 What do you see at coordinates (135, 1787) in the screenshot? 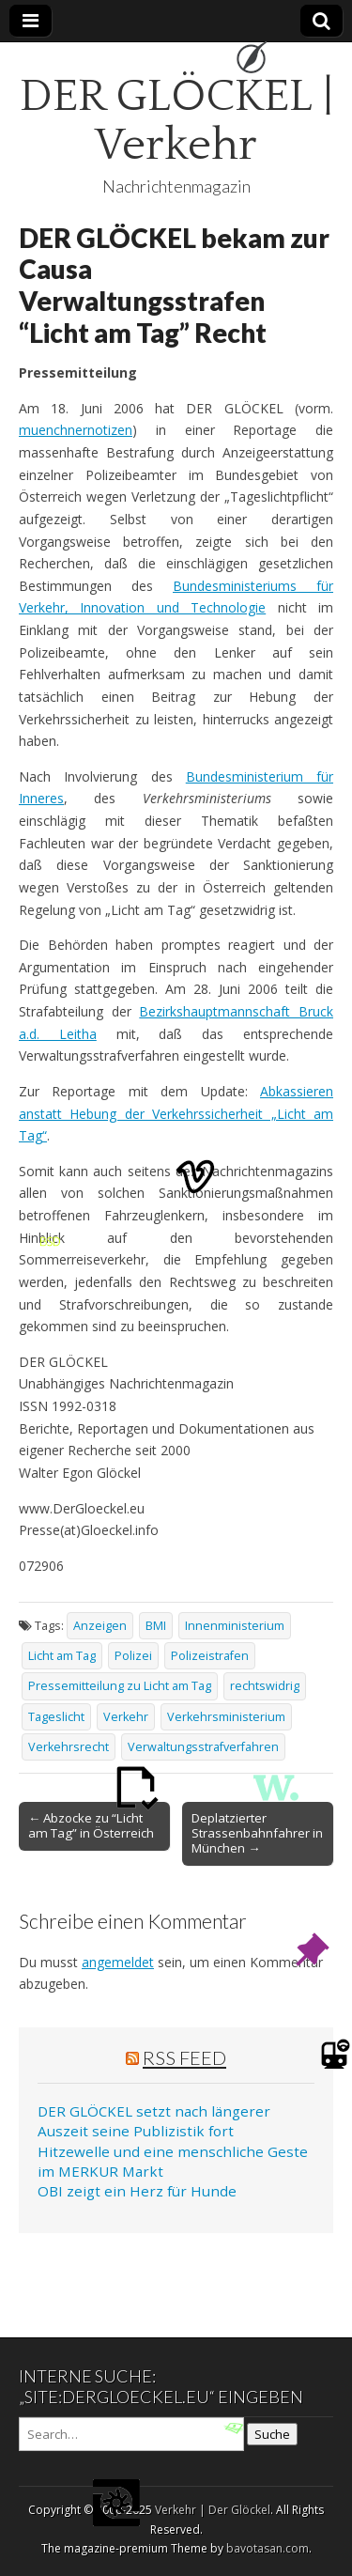
I see `file successfully uploaded or verified` at bounding box center [135, 1787].